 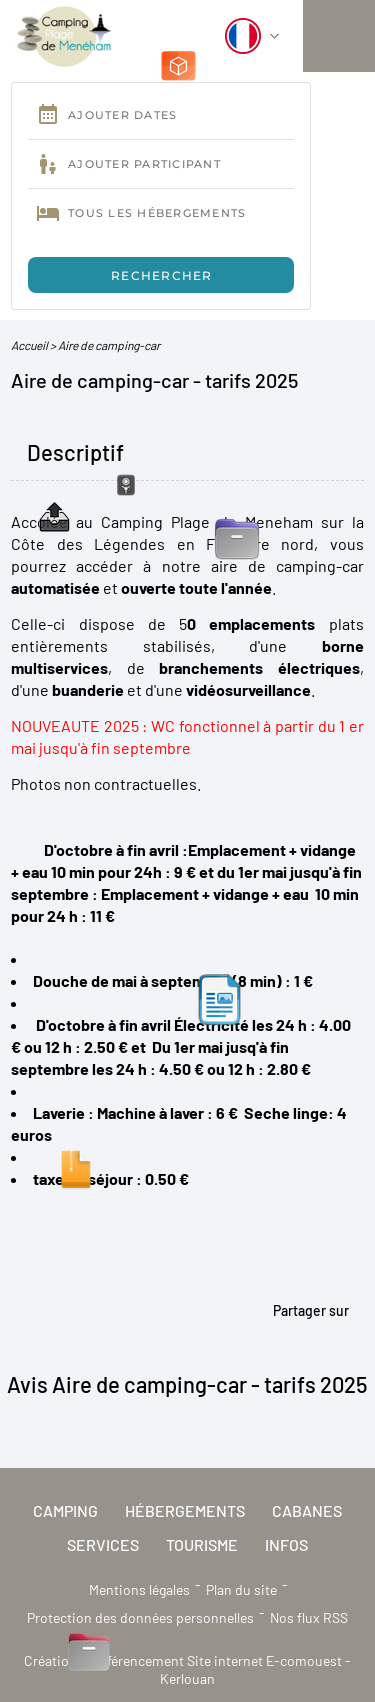 I want to click on open déjà dup backup application, so click(x=126, y=485).